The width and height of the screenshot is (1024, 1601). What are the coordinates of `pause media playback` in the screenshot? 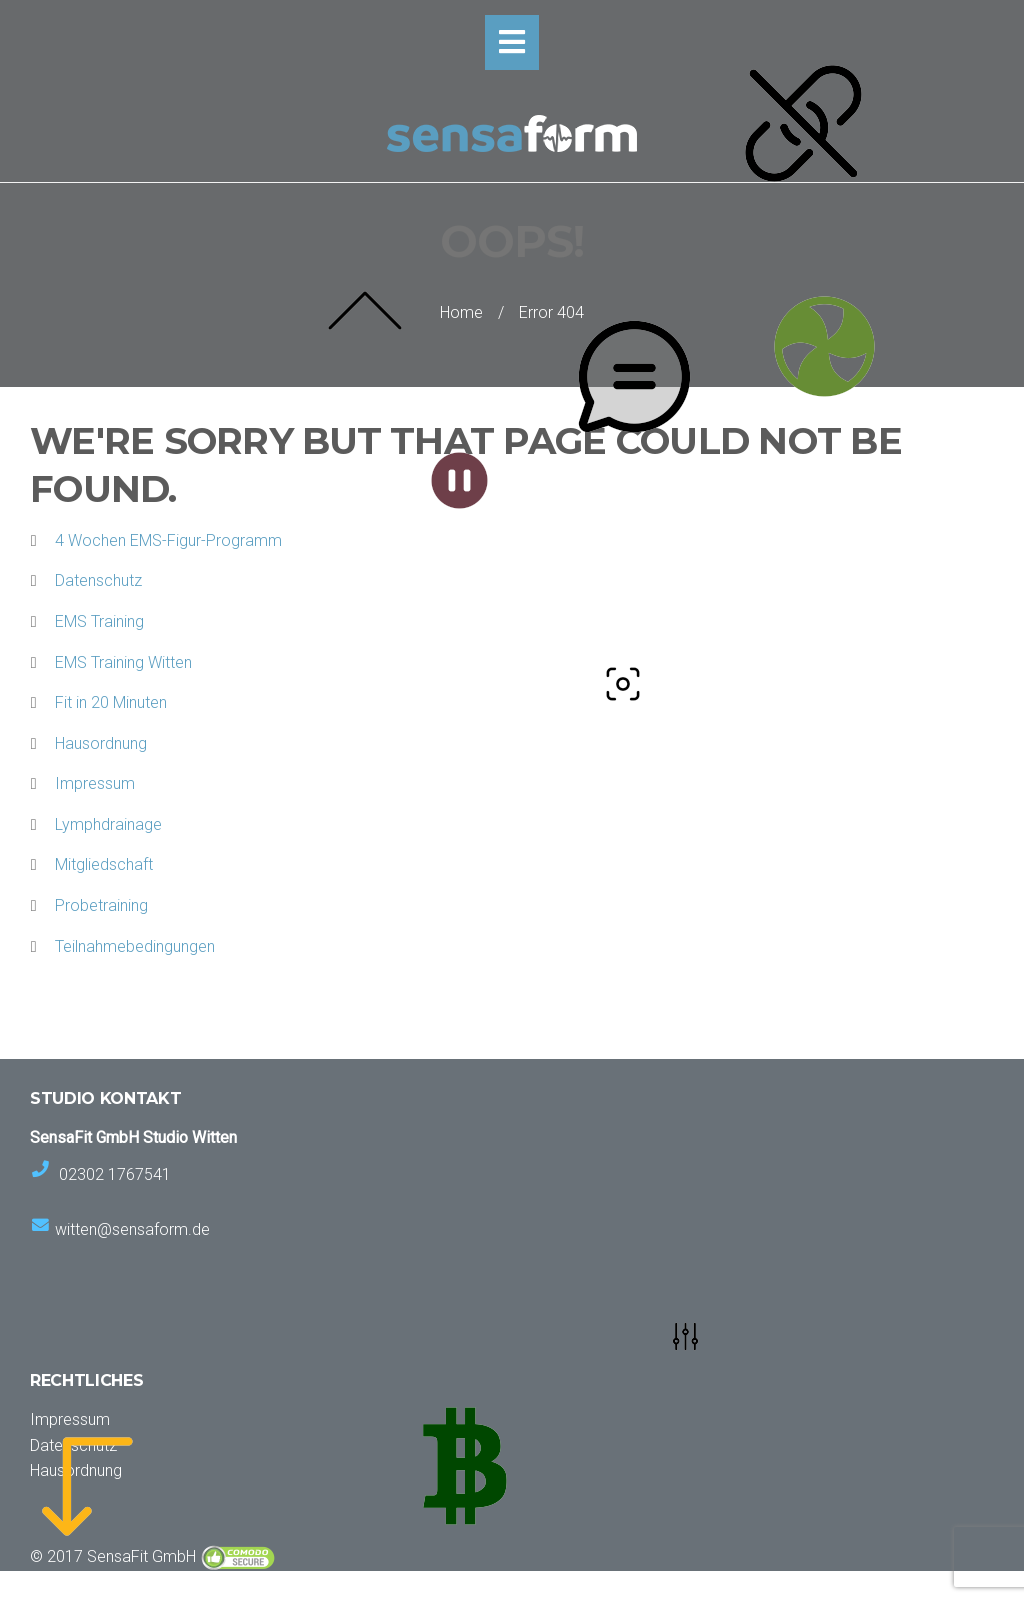 It's located at (459, 480).